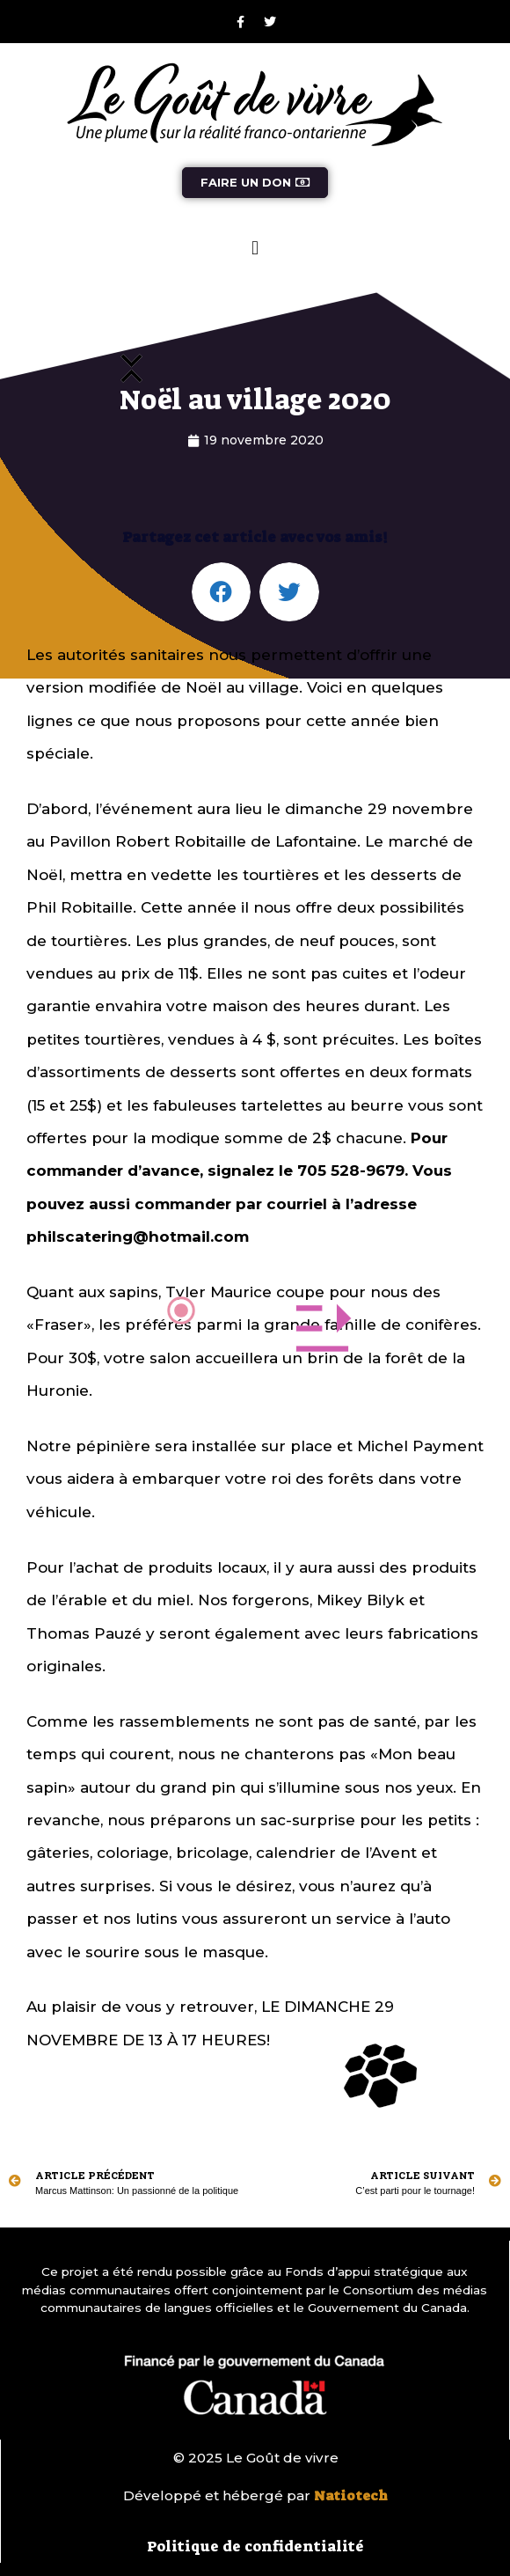 This screenshot has width=510, height=2576. What do you see at coordinates (131, 368) in the screenshot?
I see `collapse or contract content vertically` at bounding box center [131, 368].